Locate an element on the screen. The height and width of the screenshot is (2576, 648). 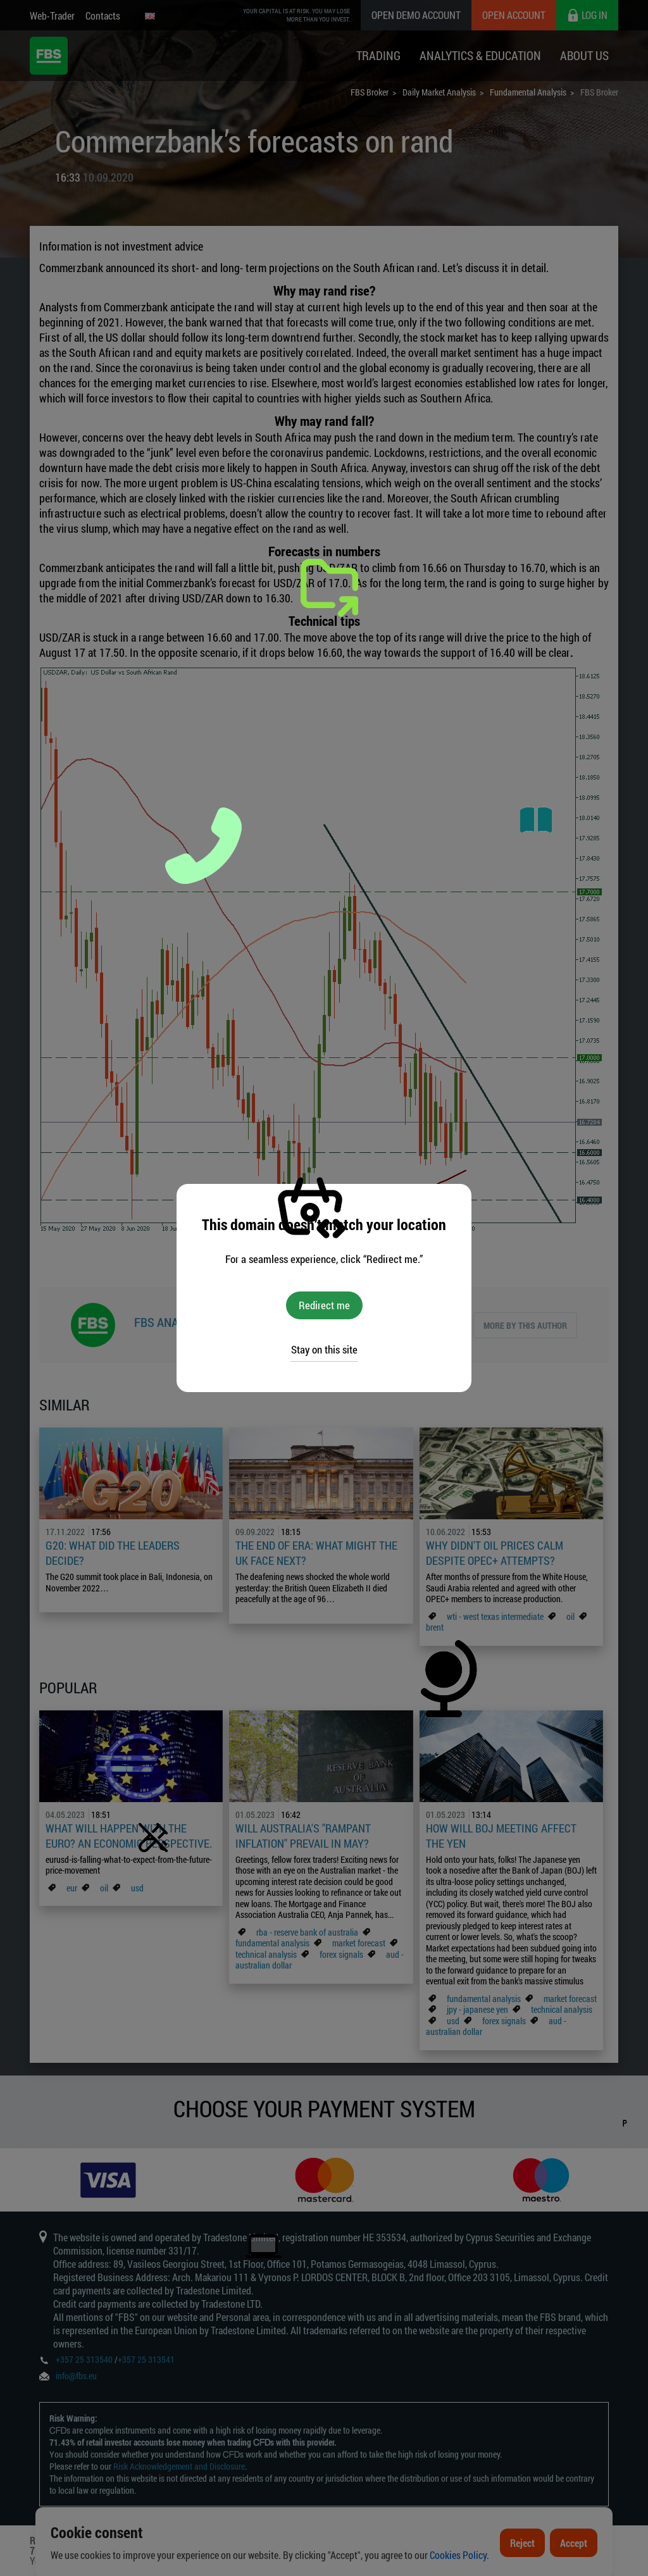
indicates parking availability or location is located at coordinates (625, 2123).